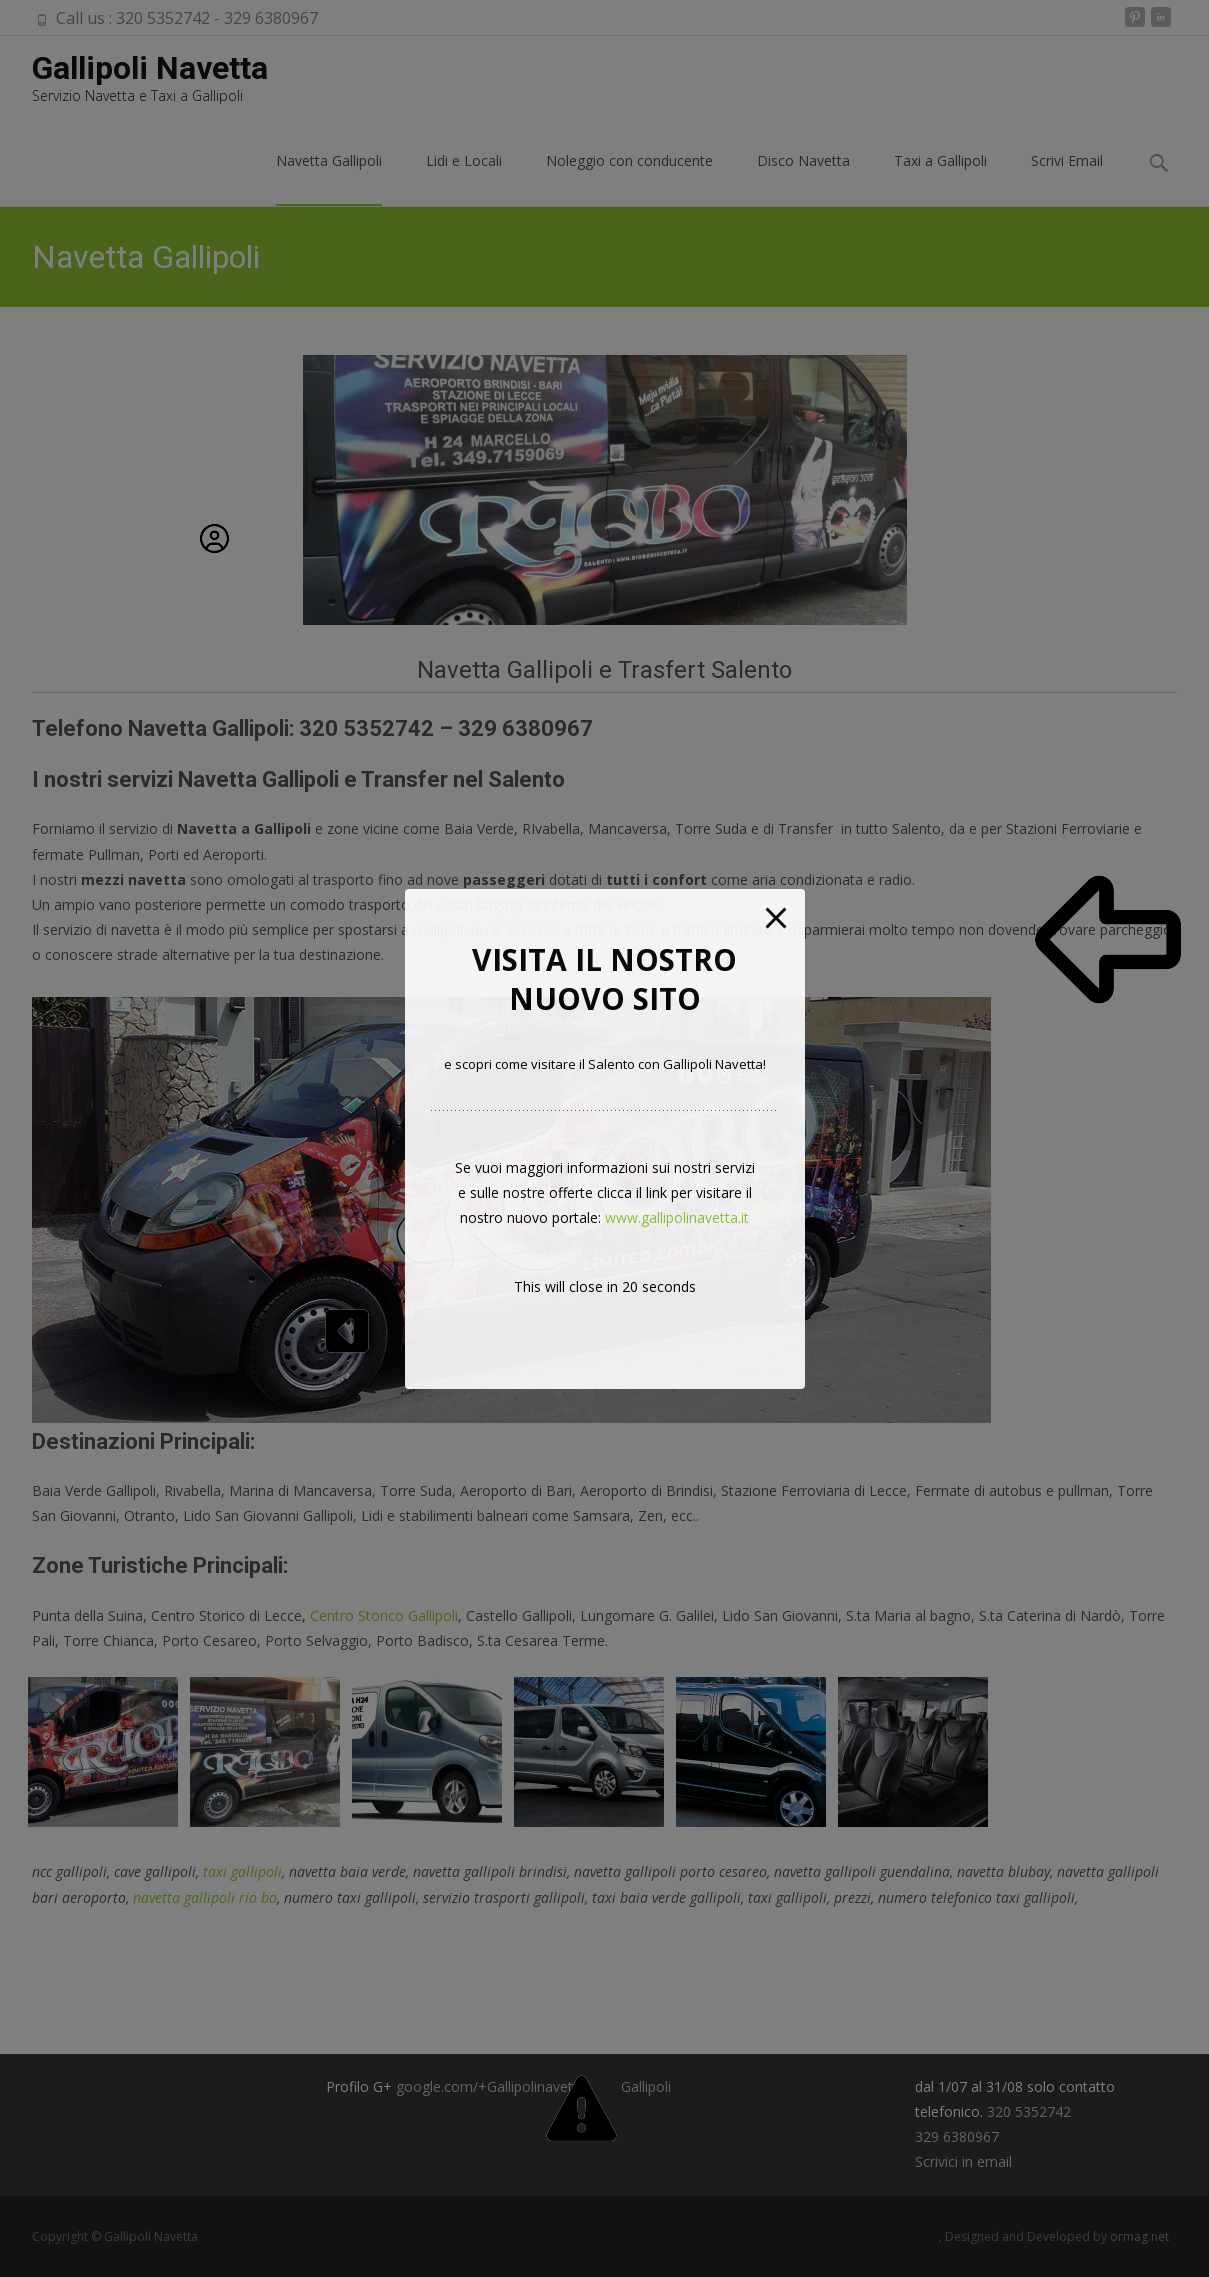 The height and width of the screenshot is (2277, 1209). I want to click on navigate to the previous item or screen, so click(347, 1331).